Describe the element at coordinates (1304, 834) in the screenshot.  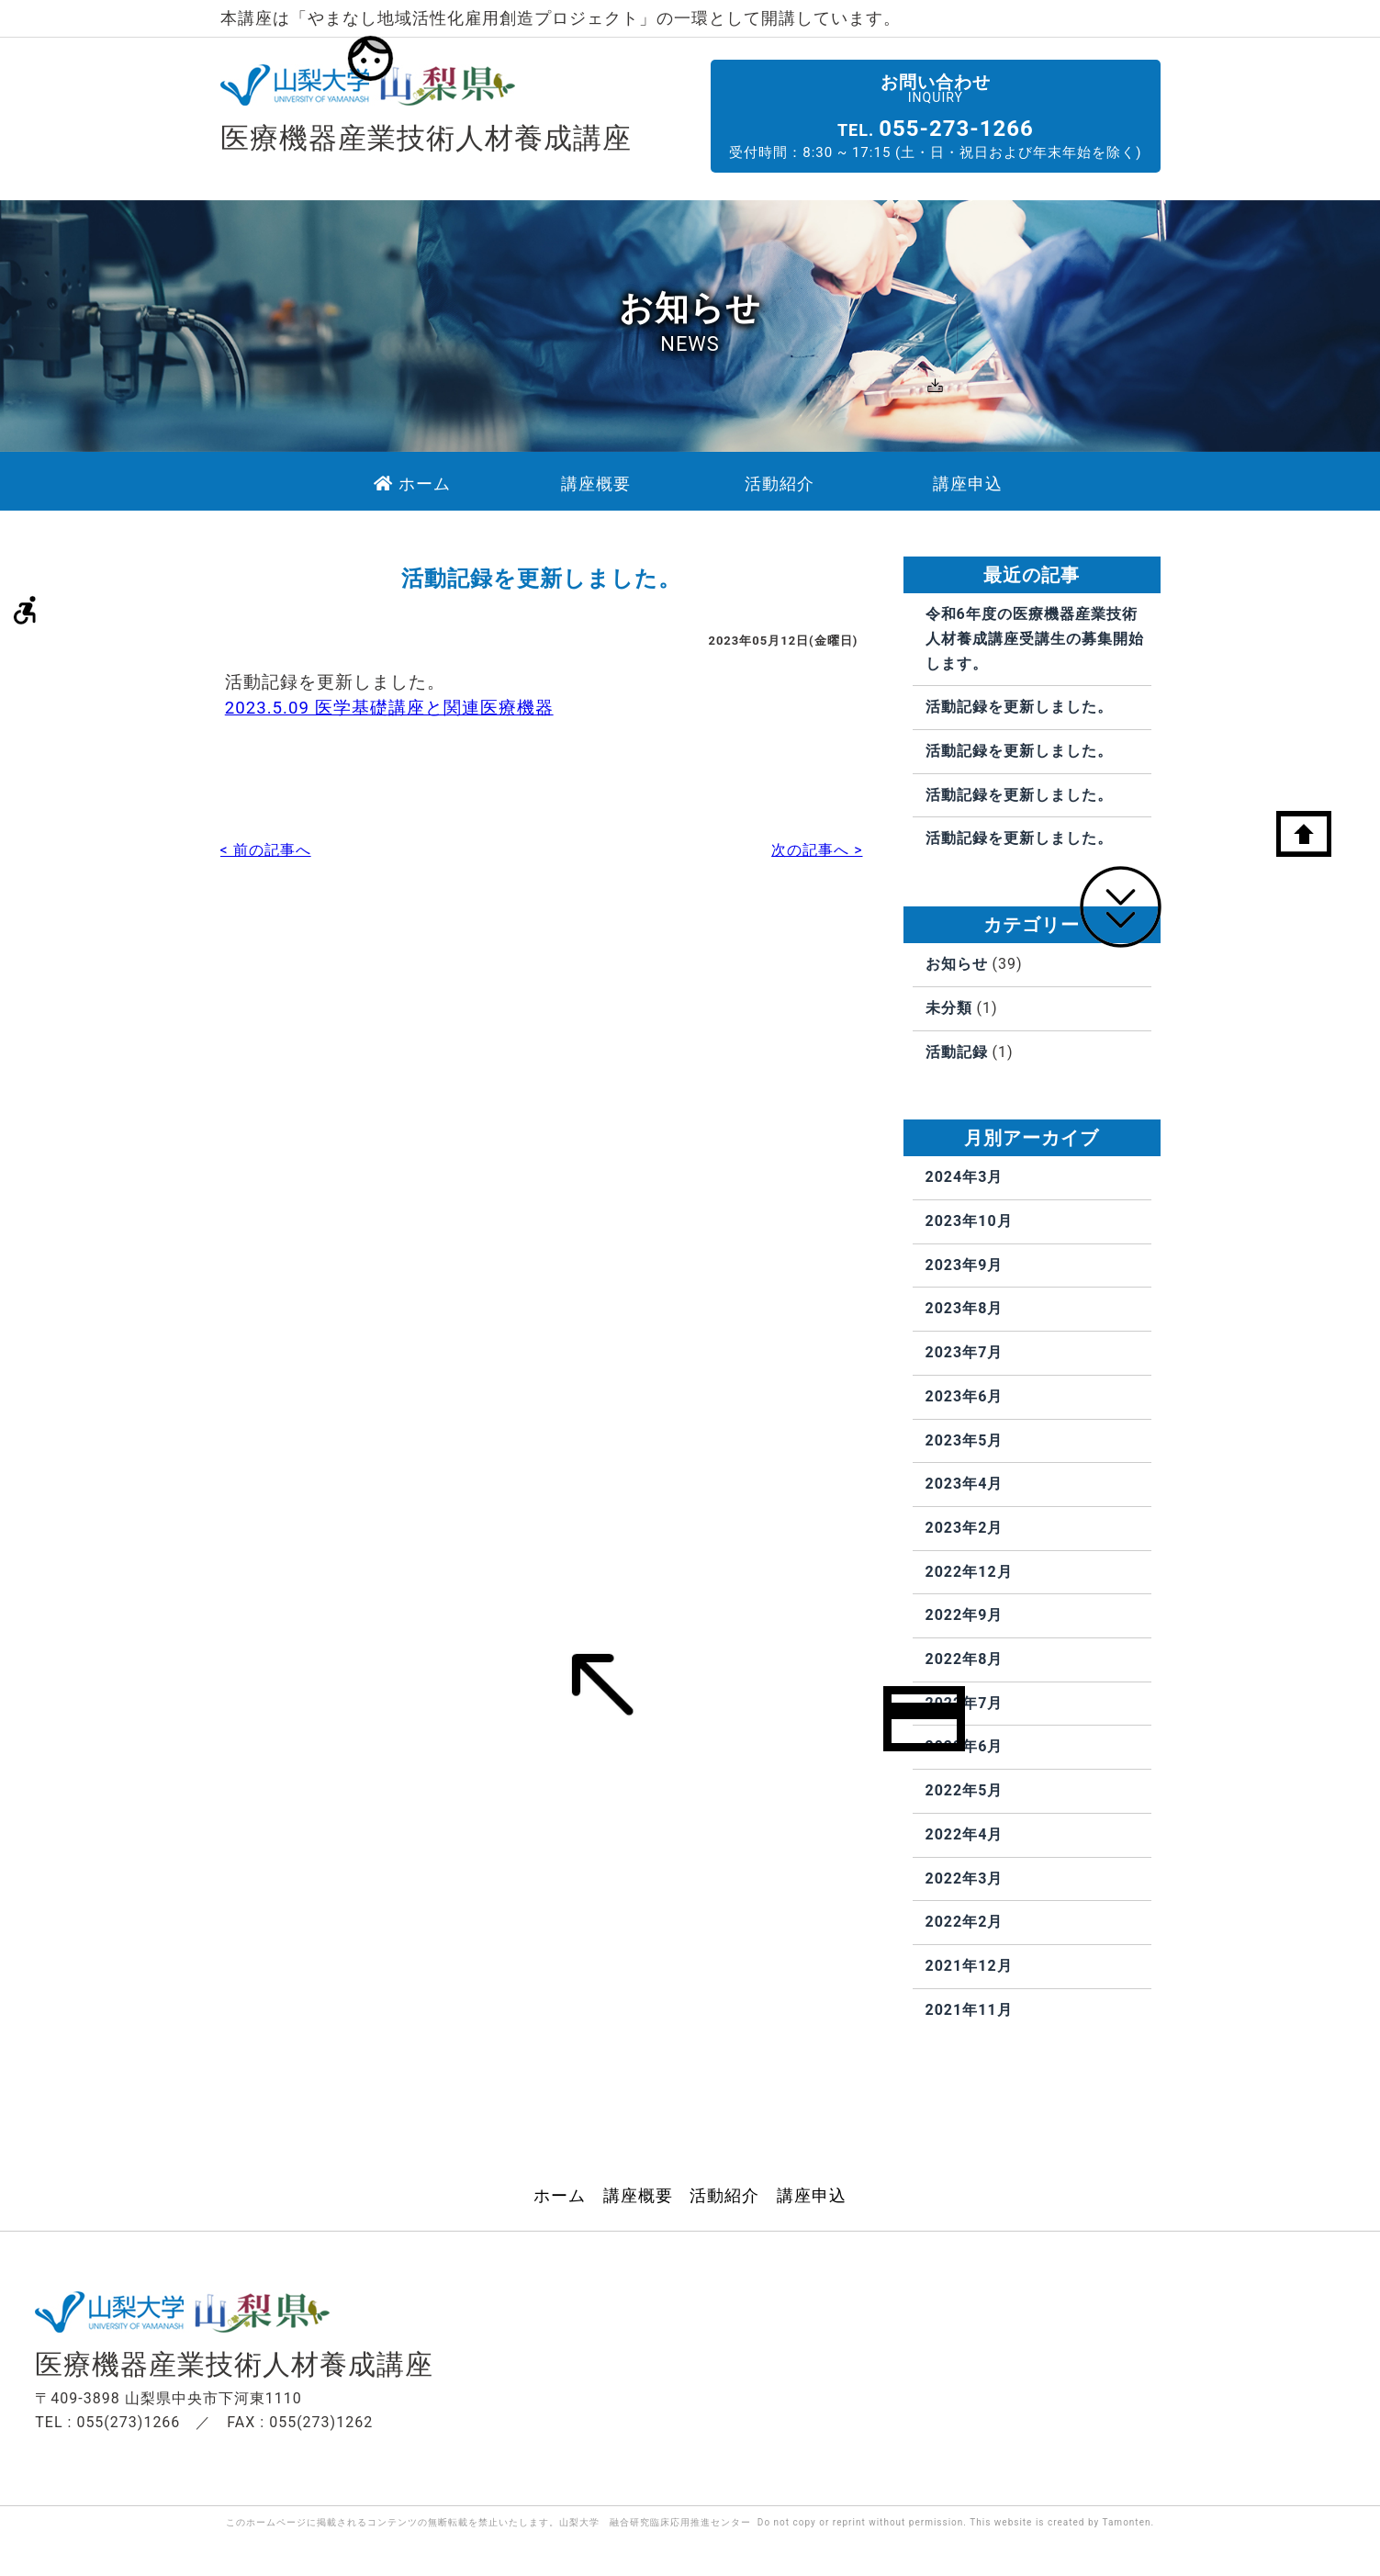
I see `present to all or share screen` at that location.